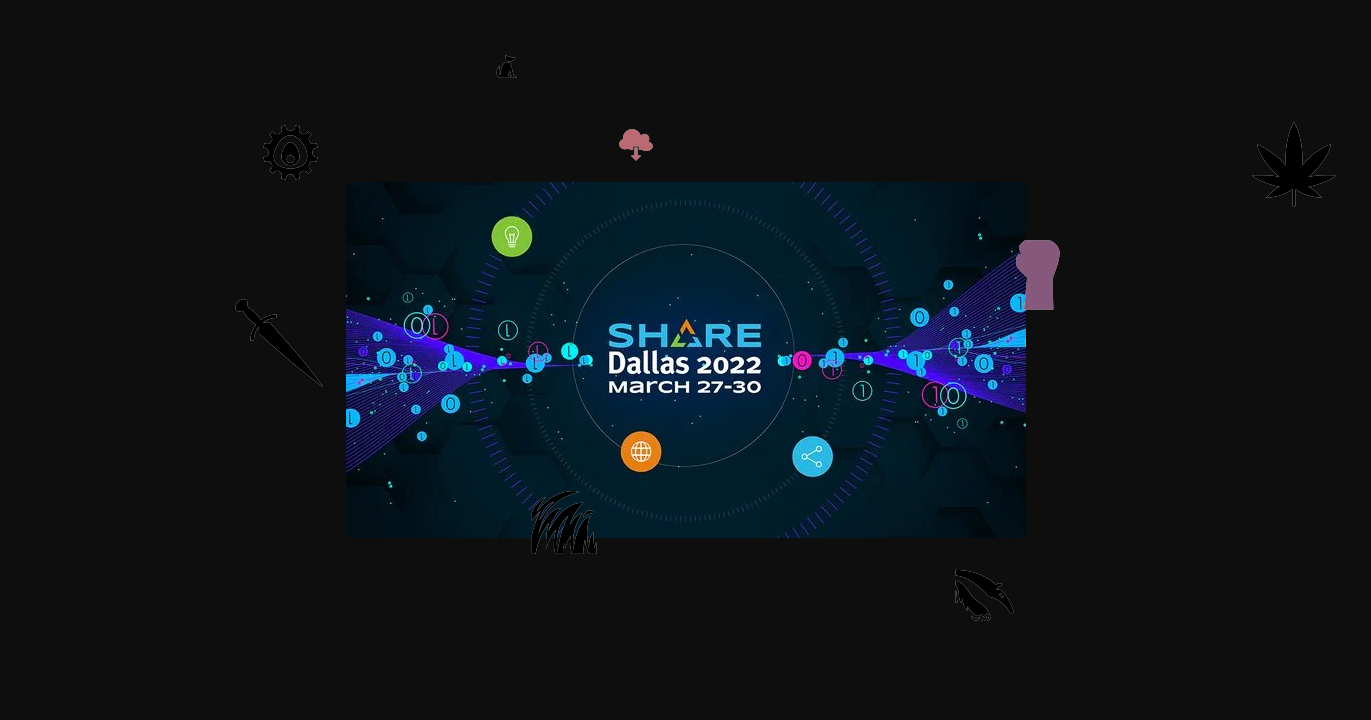  I want to click on access pet or animal-related features, so click(506, 66).